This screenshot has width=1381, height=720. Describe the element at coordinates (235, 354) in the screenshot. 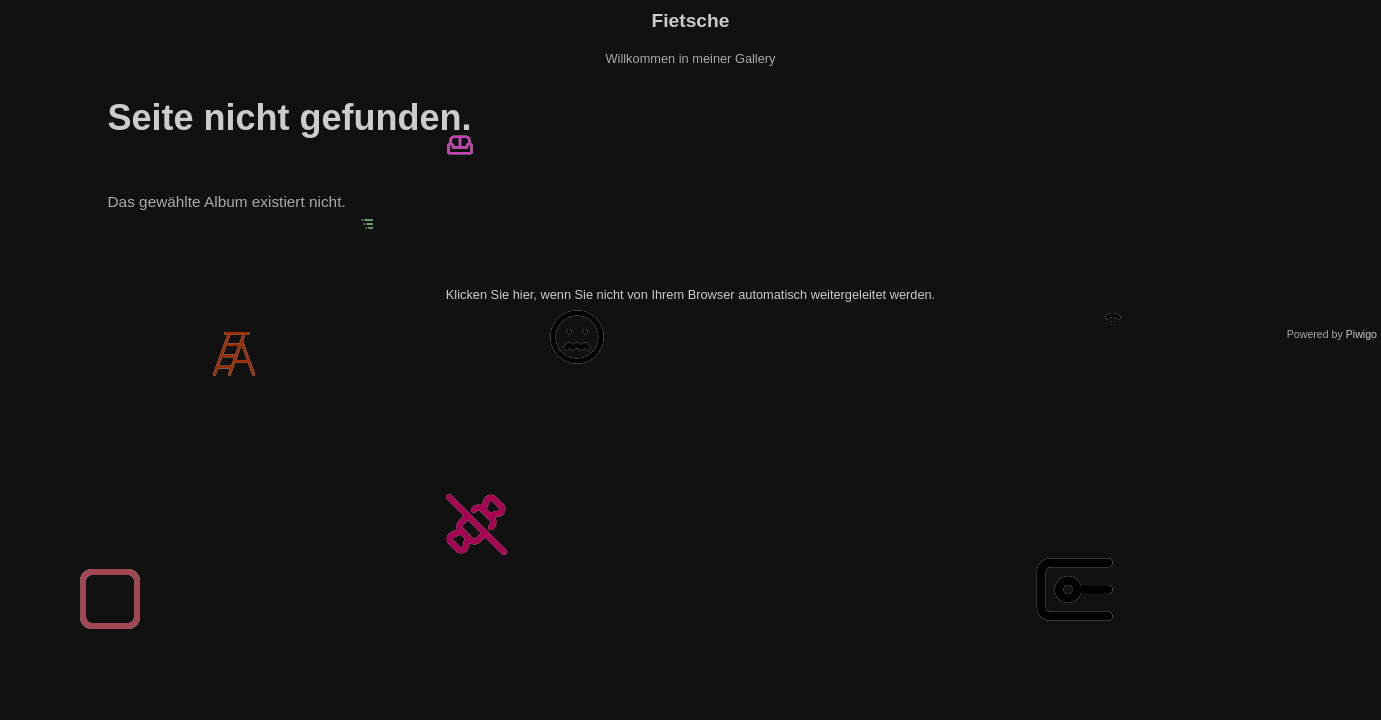

I see `access tools or equipment section` at that location.